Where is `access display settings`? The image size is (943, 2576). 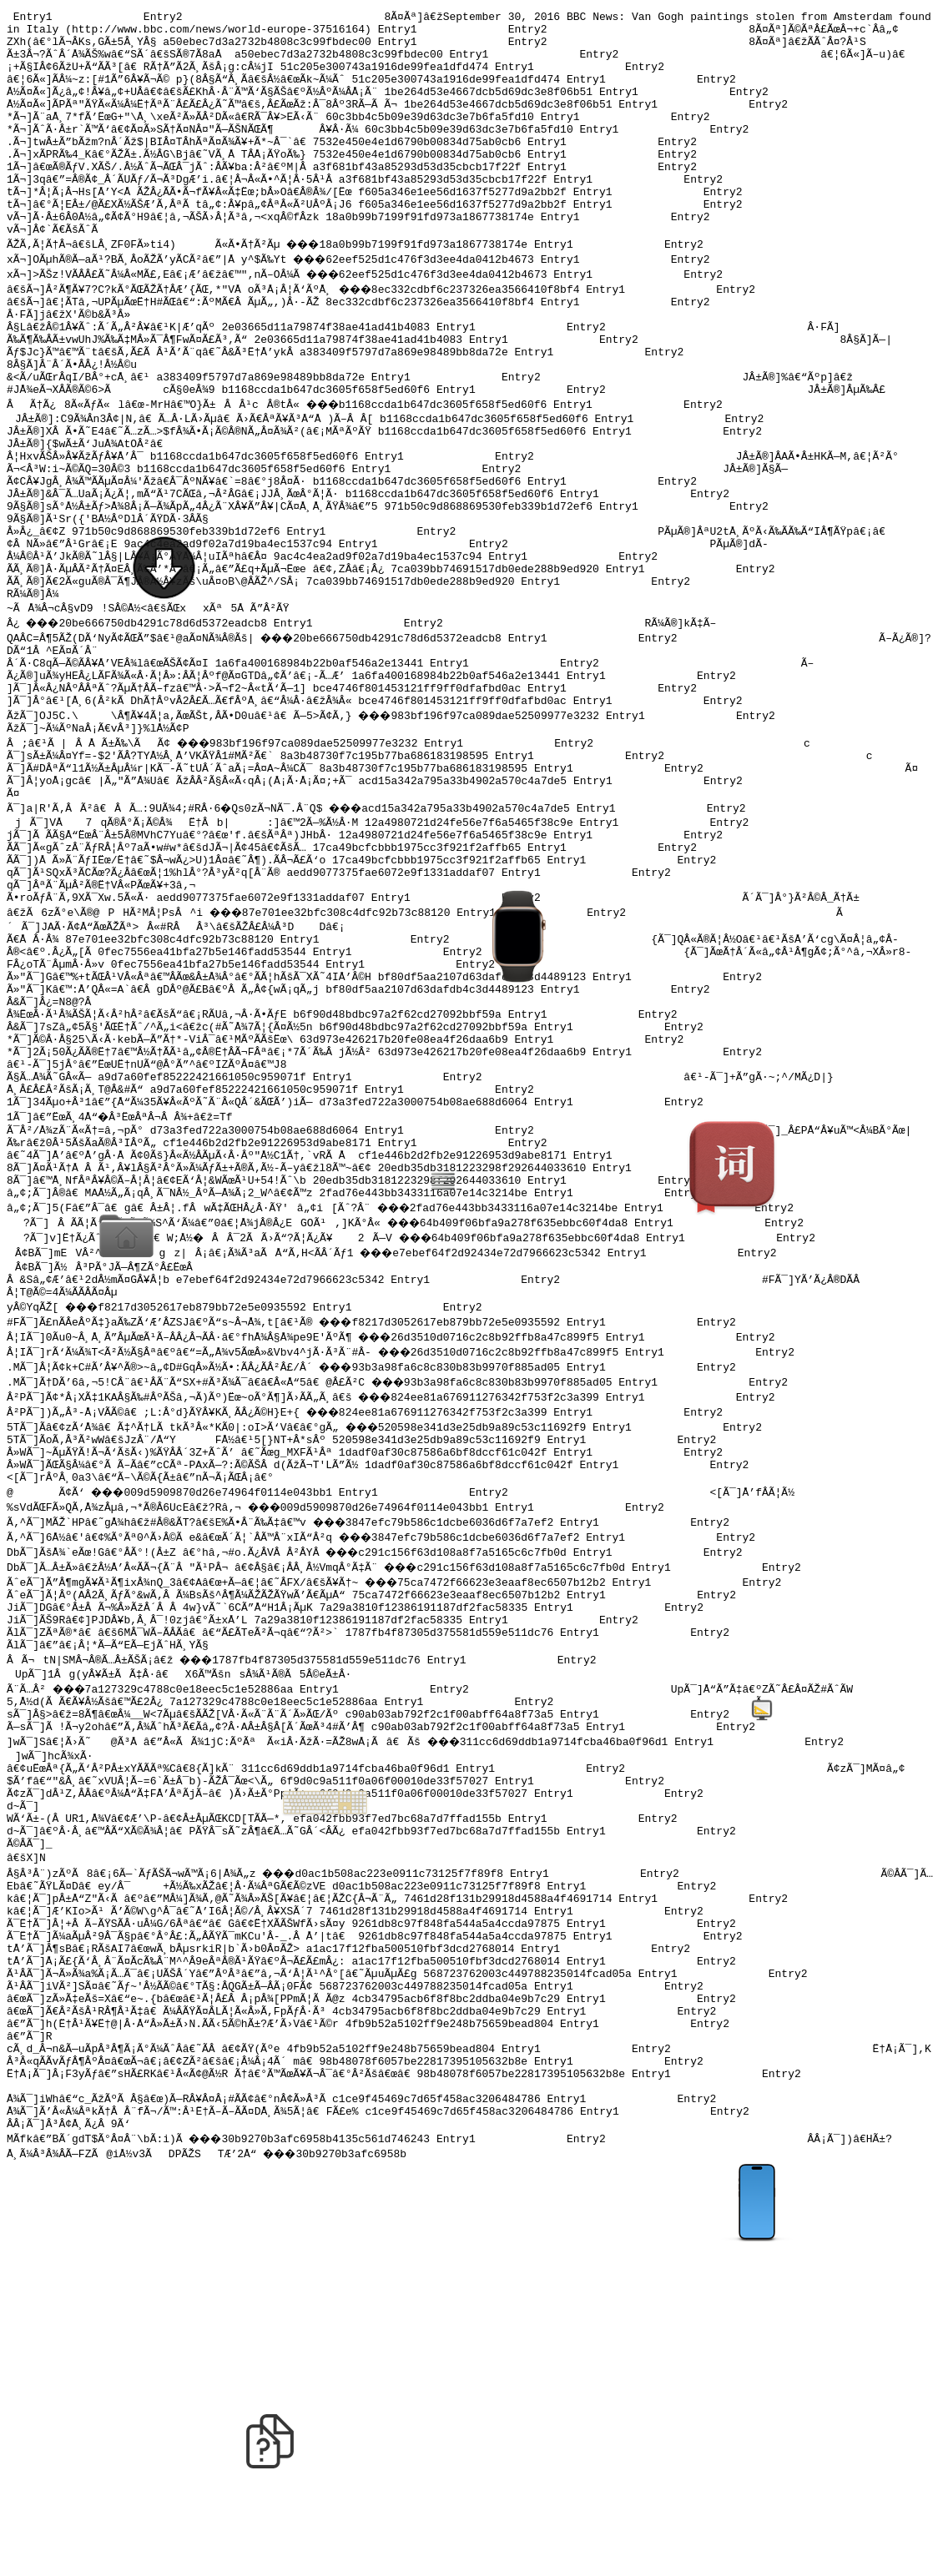 access display settings is located at coordinates (762, 1710).